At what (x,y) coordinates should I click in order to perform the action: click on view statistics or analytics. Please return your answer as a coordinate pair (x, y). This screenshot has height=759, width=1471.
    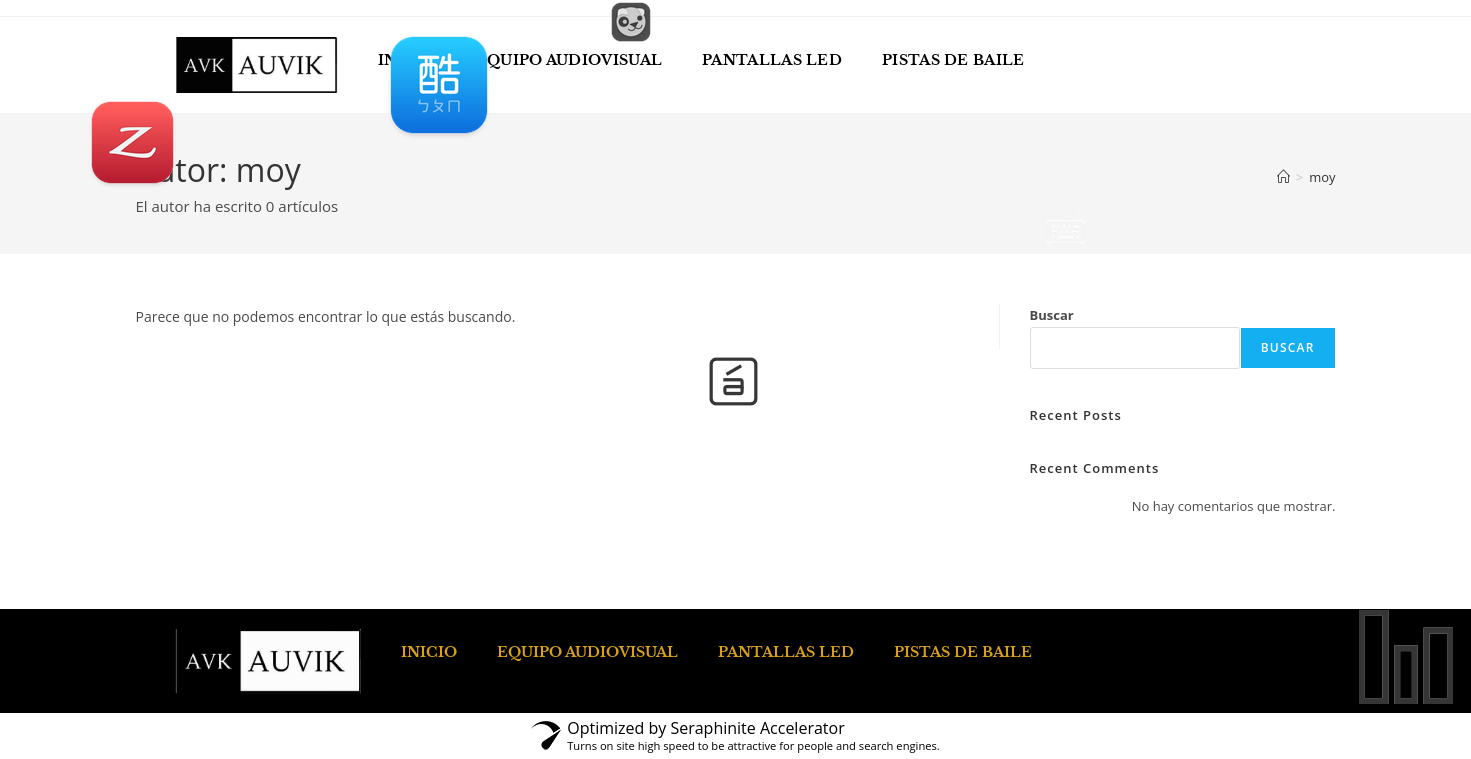
    Looking at the image, I should click on (1406, 657).